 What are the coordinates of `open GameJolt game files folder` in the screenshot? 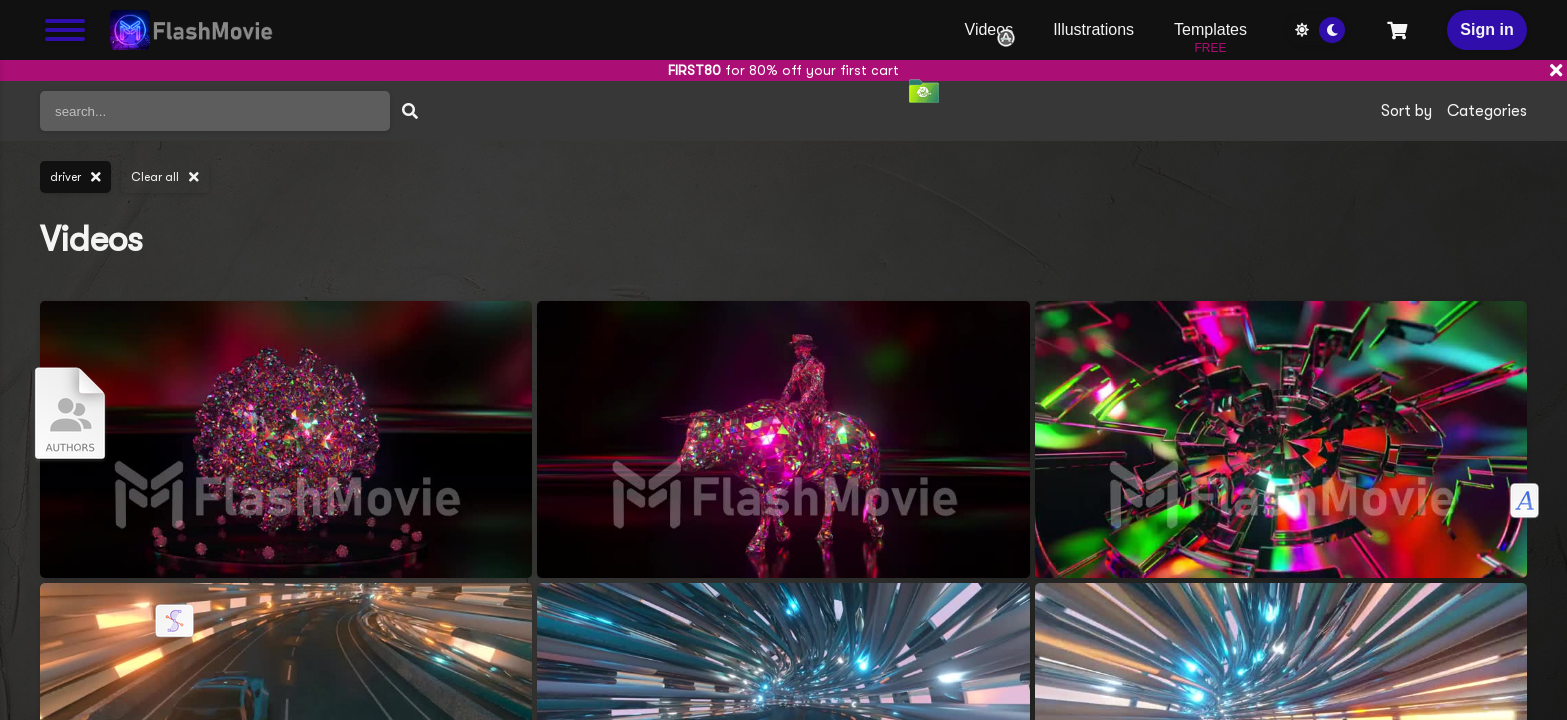 It's located at (924, 92).